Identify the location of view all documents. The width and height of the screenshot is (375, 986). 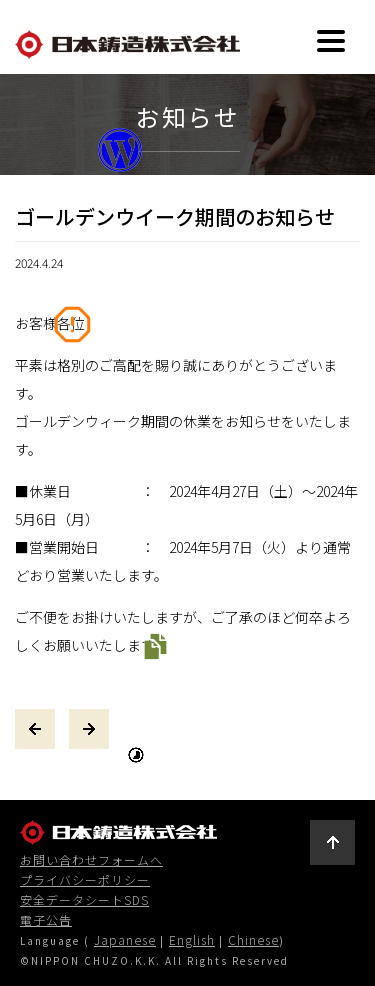
(155, 646).